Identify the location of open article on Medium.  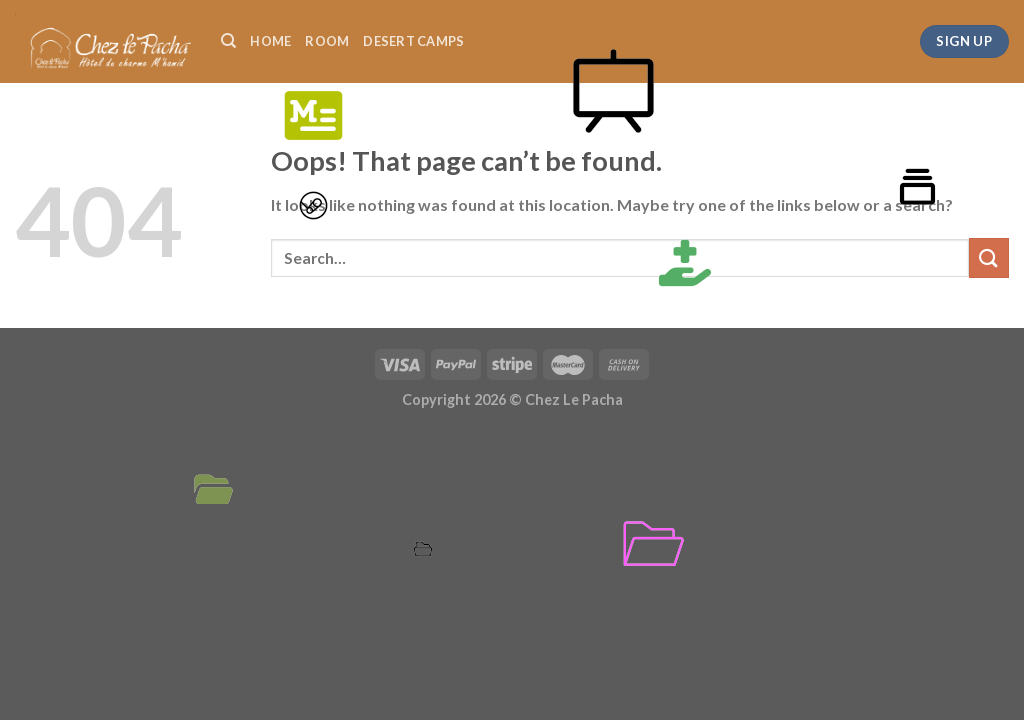
(313, 115).